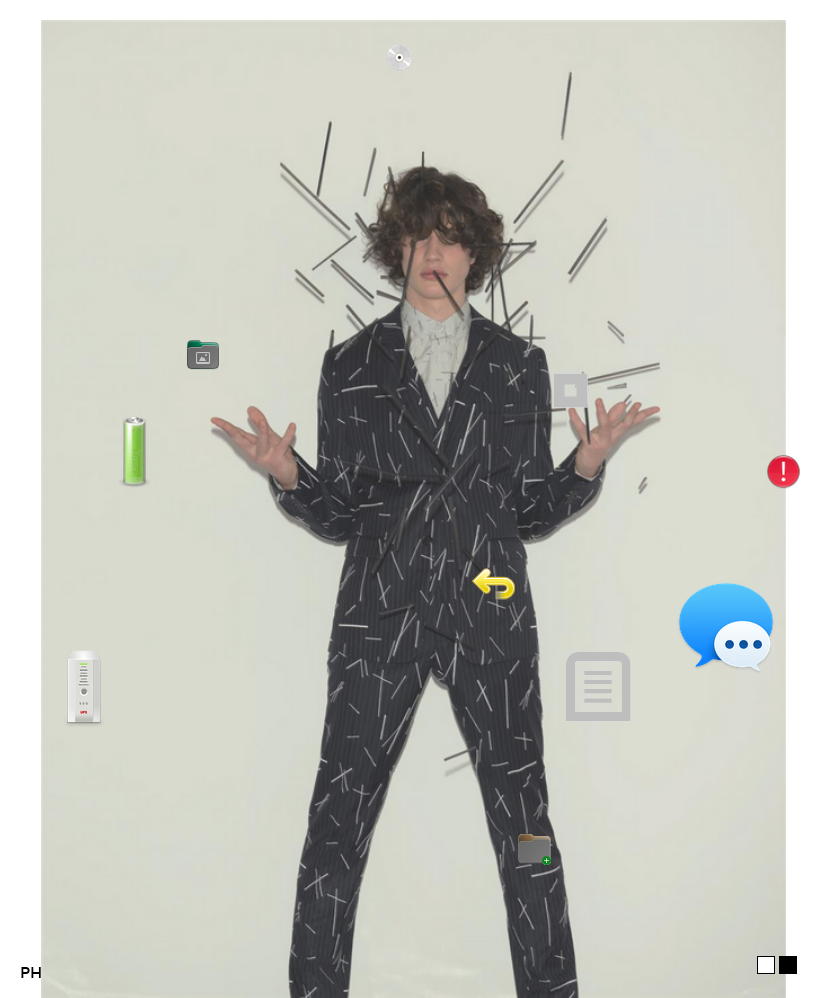 The height and width of the screenshot is (998, 827). I want to click on indicates a warning or alert in a dialog, so click(783, 471).